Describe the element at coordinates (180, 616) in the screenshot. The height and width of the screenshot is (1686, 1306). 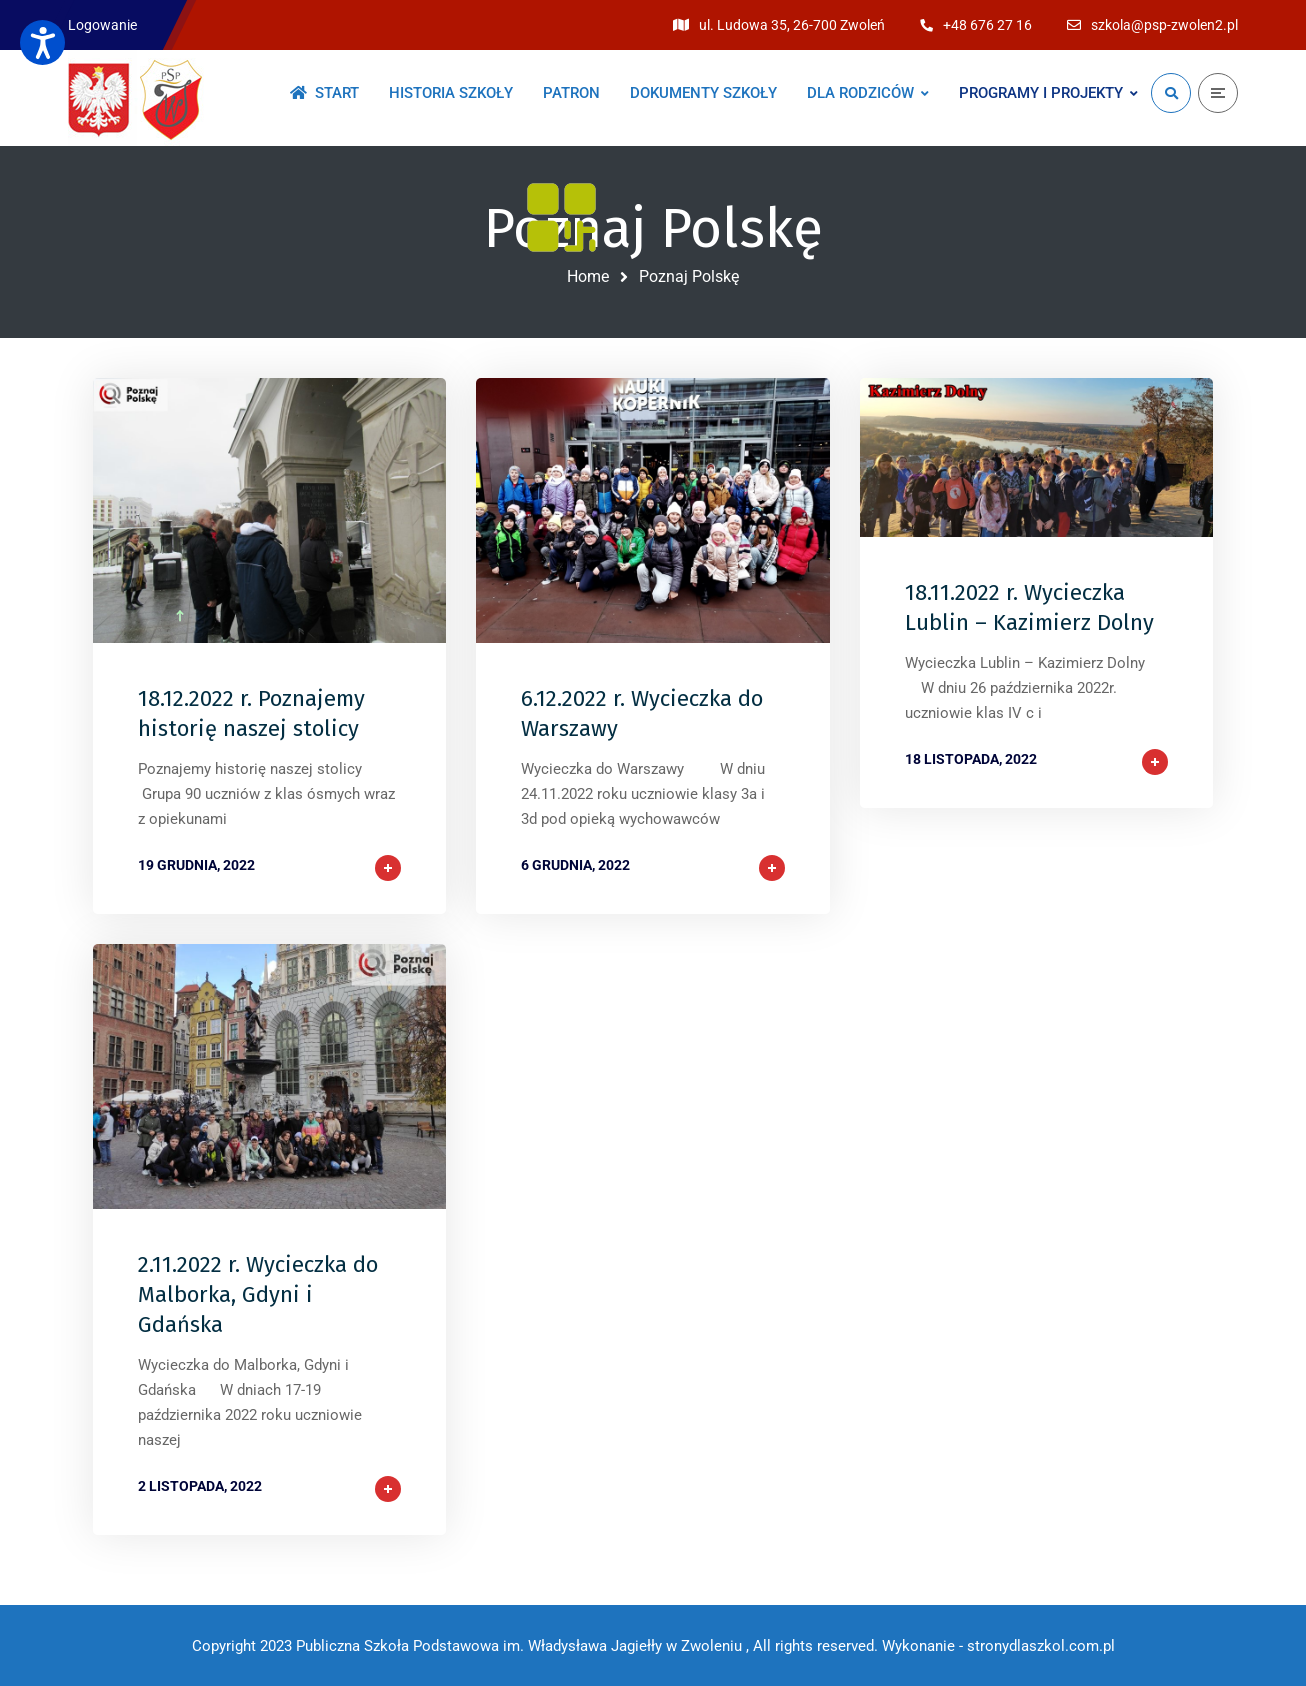
I see `move item up in a list` at that location.